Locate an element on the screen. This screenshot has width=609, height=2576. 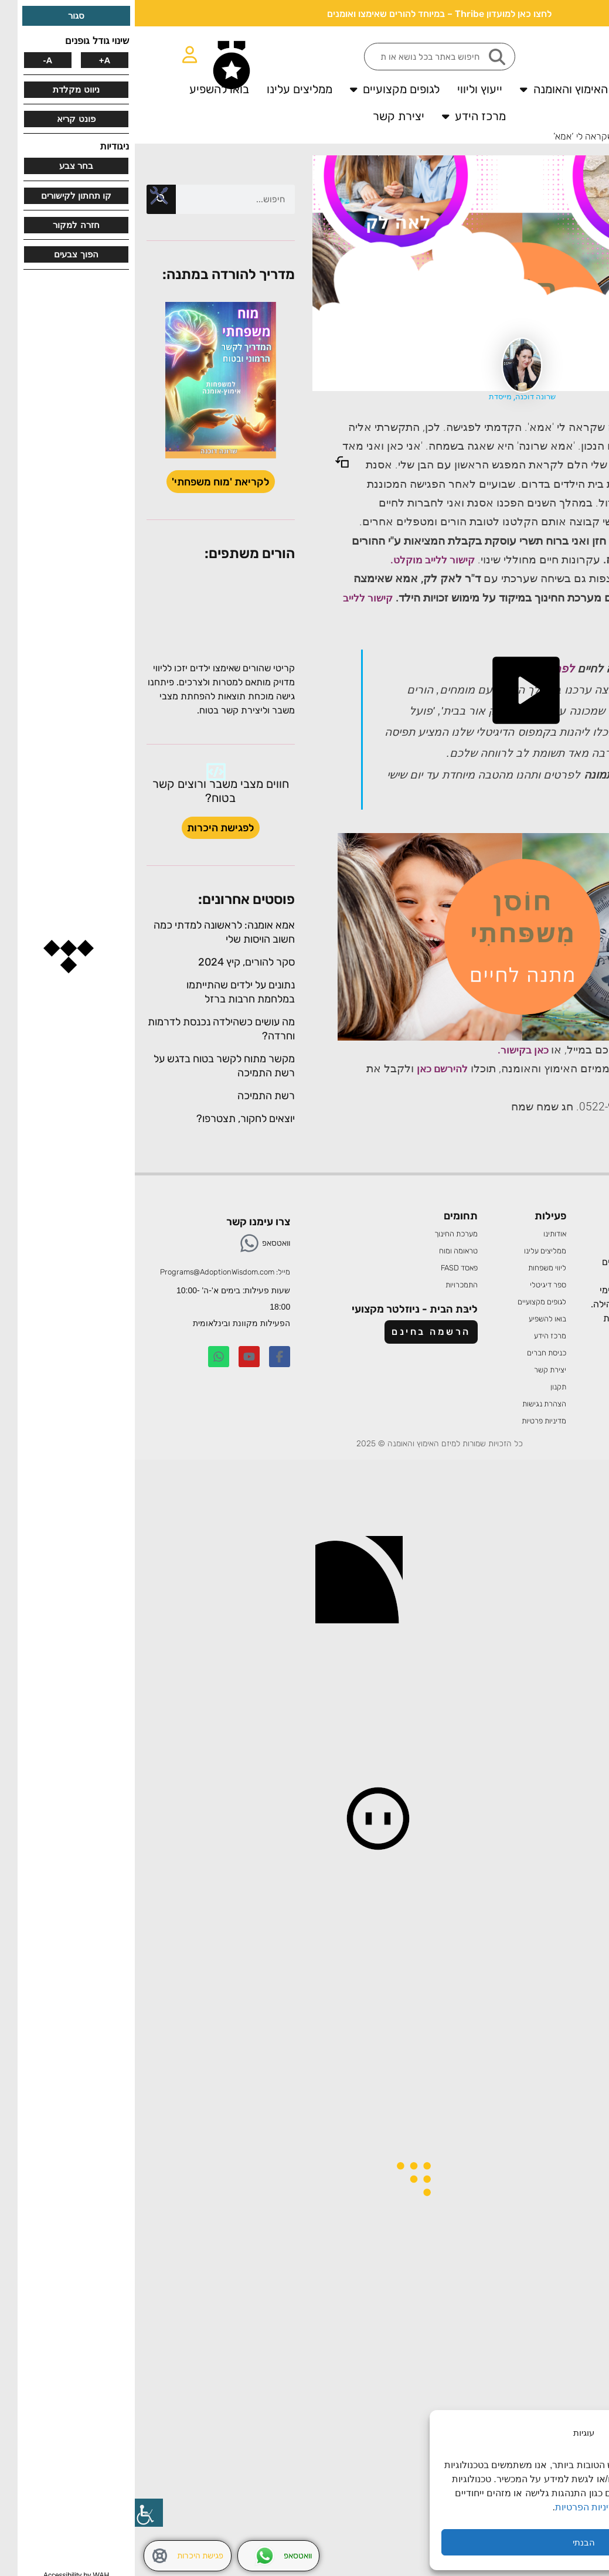
coderwall logo is located at coordinates (414, 2179).